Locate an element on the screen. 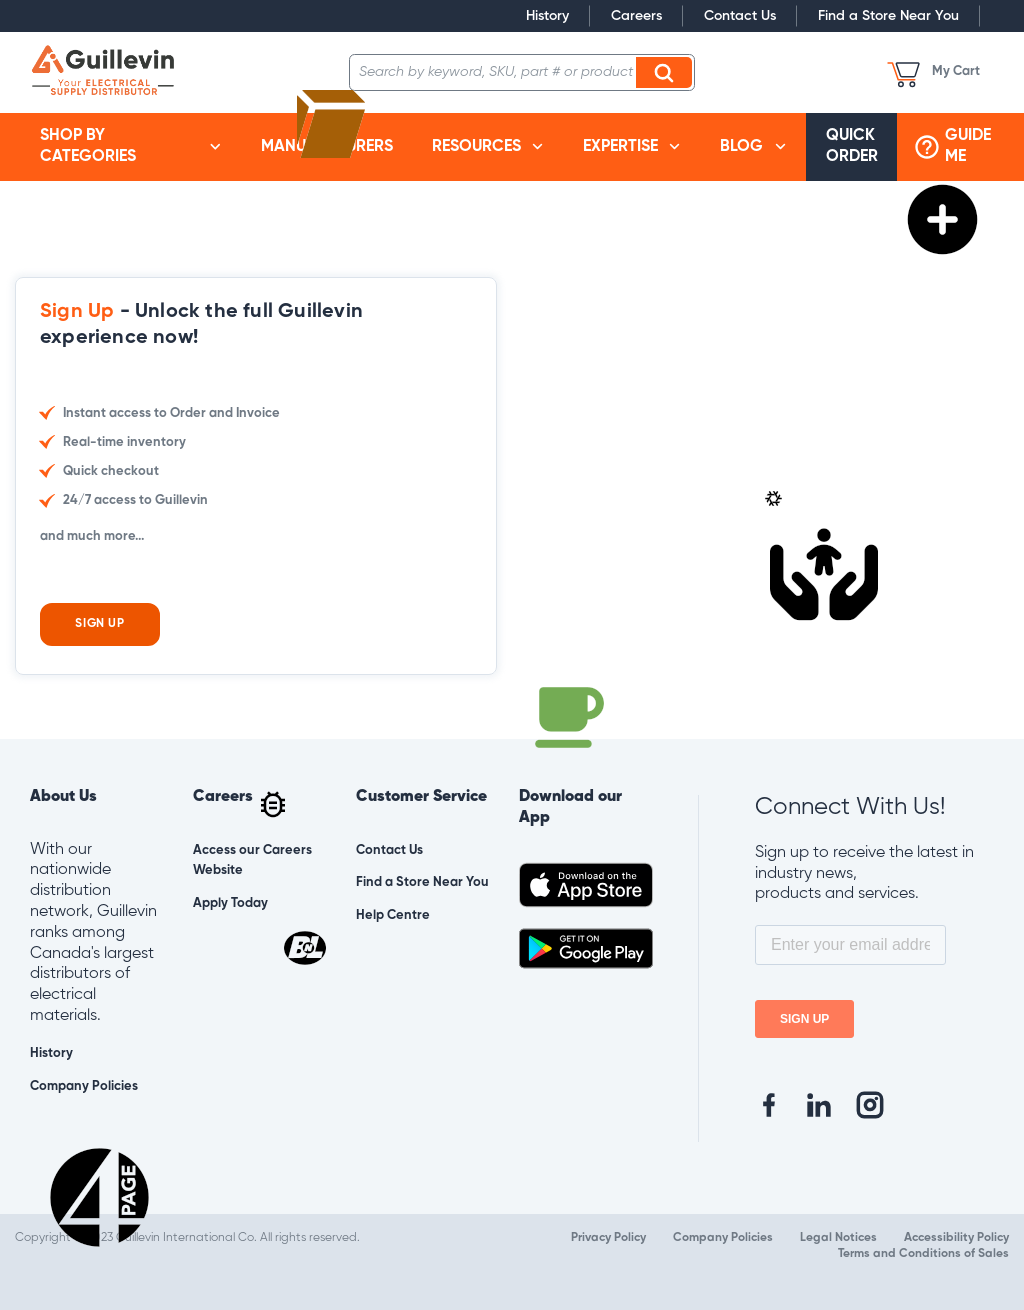 This screenshot has height=1310, width=1024. open tuta secure email app is located at coordinates (331, 124).